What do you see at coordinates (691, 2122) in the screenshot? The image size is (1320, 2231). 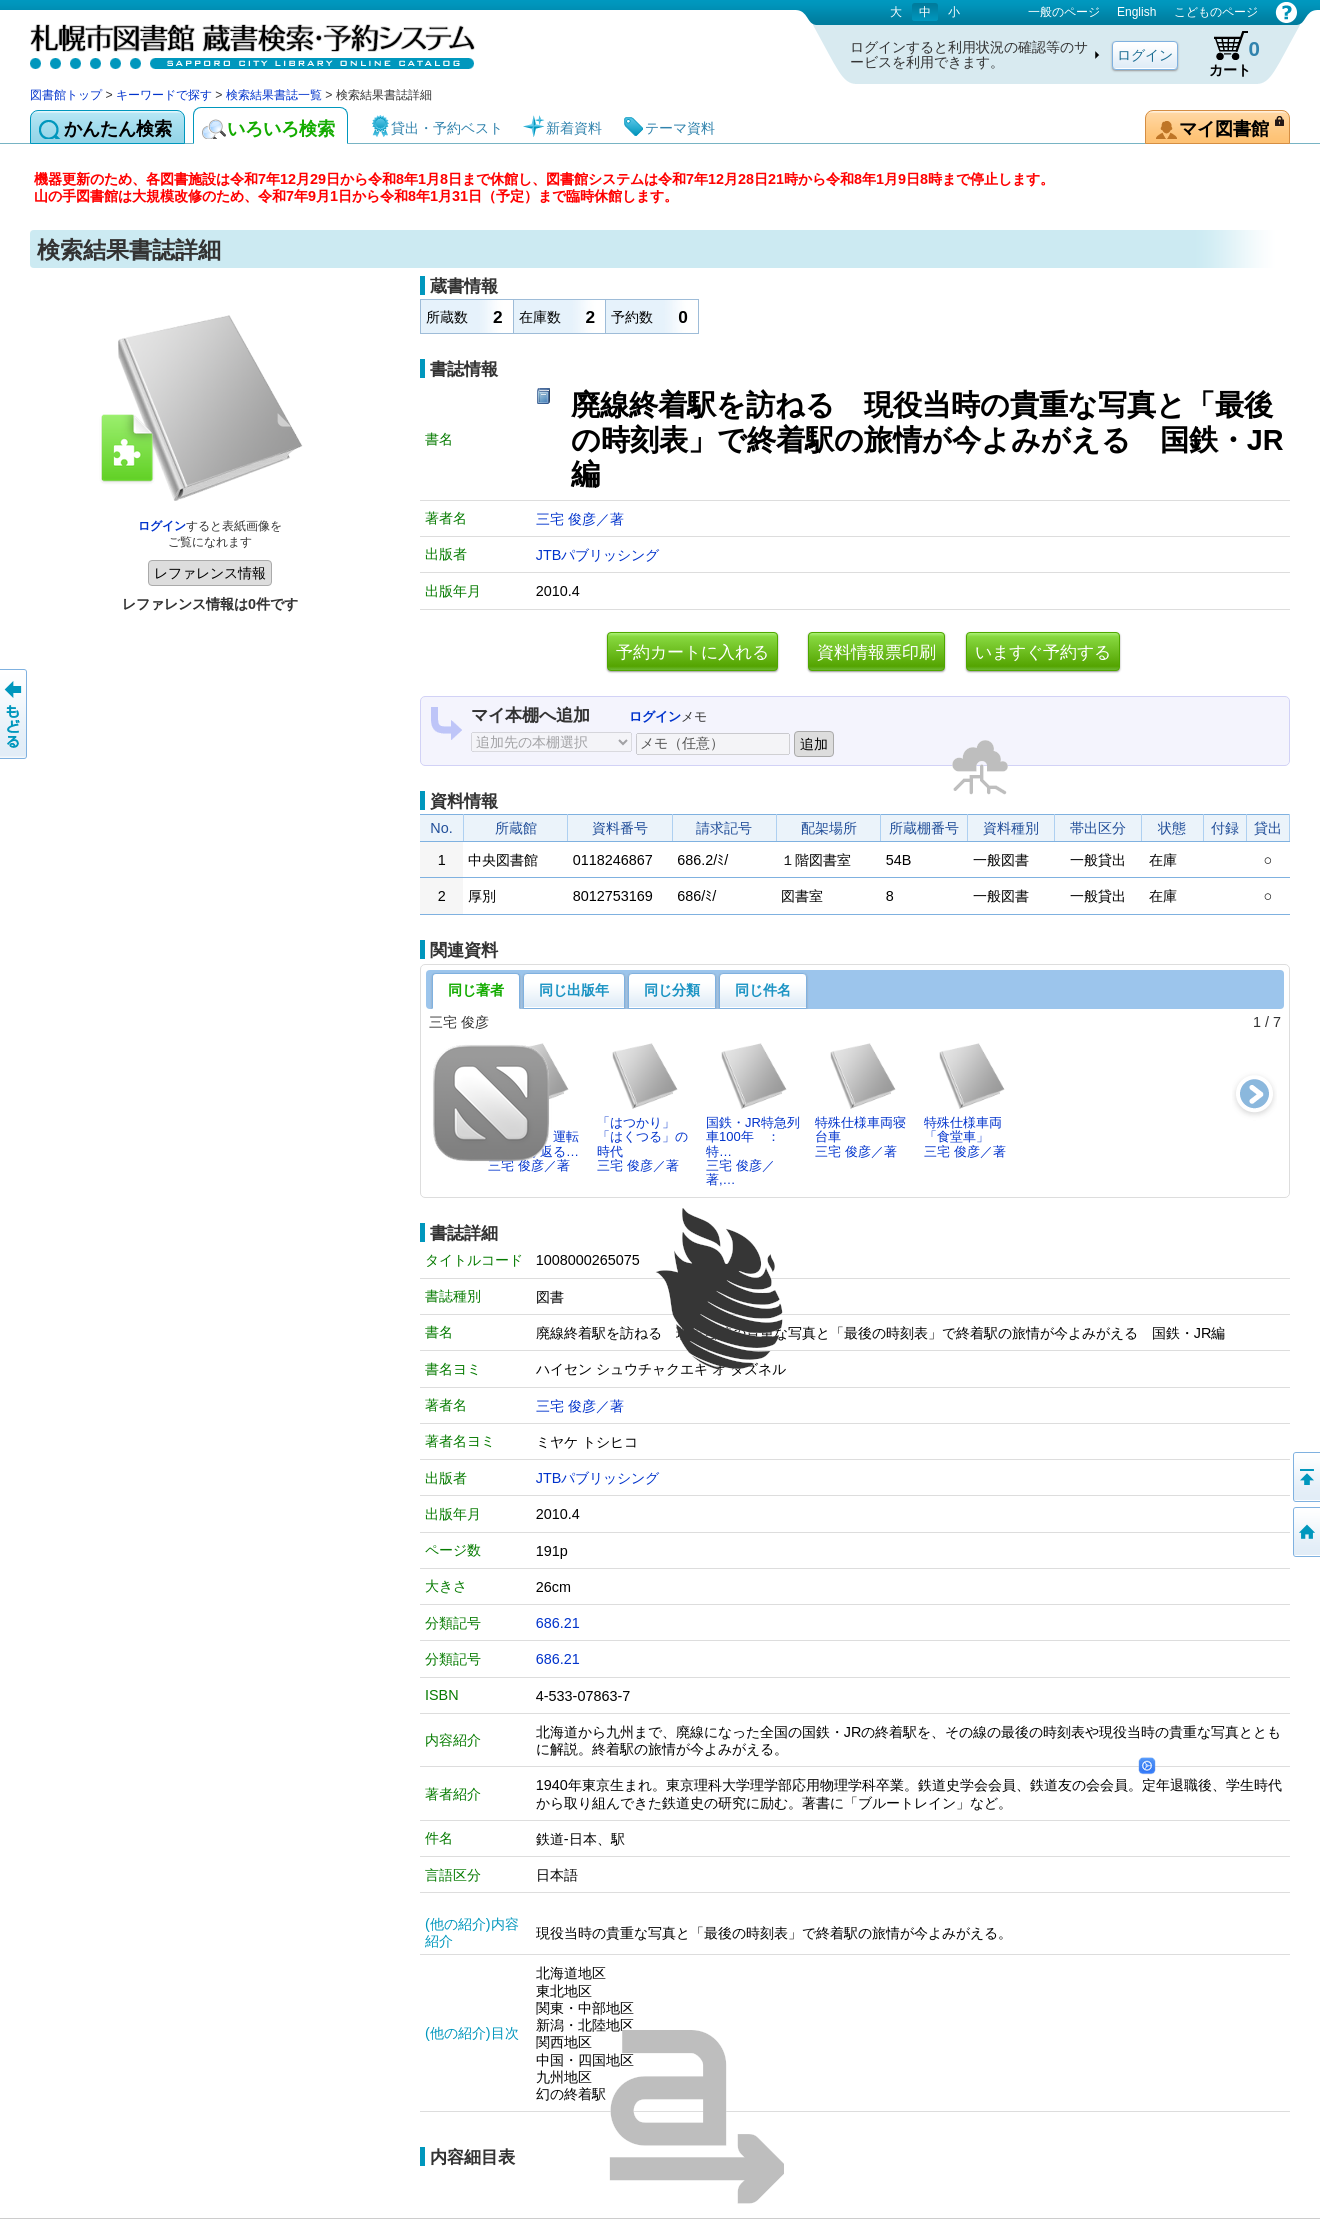 I see `set text direction to left-to-right` at bounding box center [691, 2122].